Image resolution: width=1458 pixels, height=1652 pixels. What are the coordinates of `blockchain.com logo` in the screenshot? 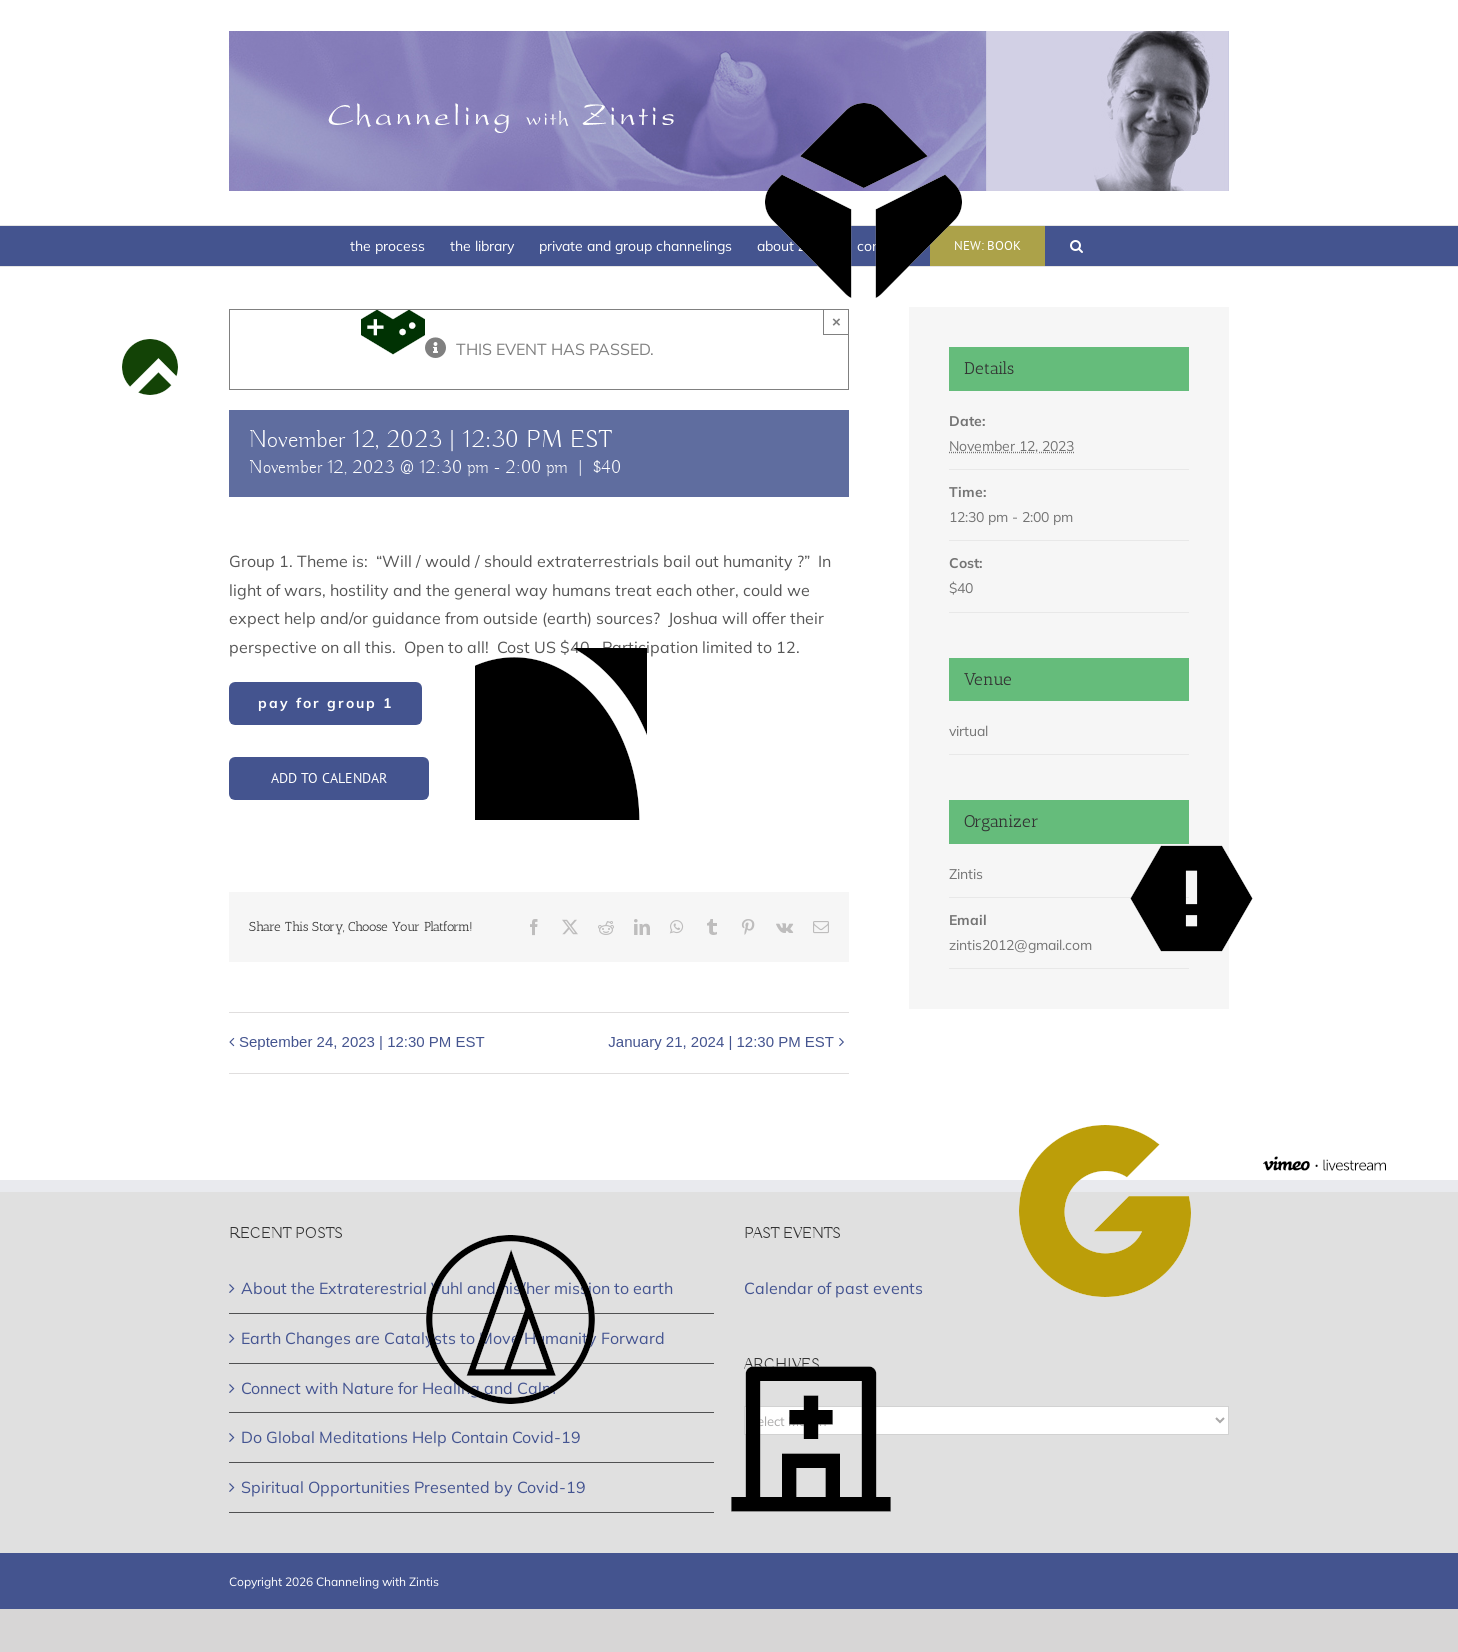 It's located at (863, 200).